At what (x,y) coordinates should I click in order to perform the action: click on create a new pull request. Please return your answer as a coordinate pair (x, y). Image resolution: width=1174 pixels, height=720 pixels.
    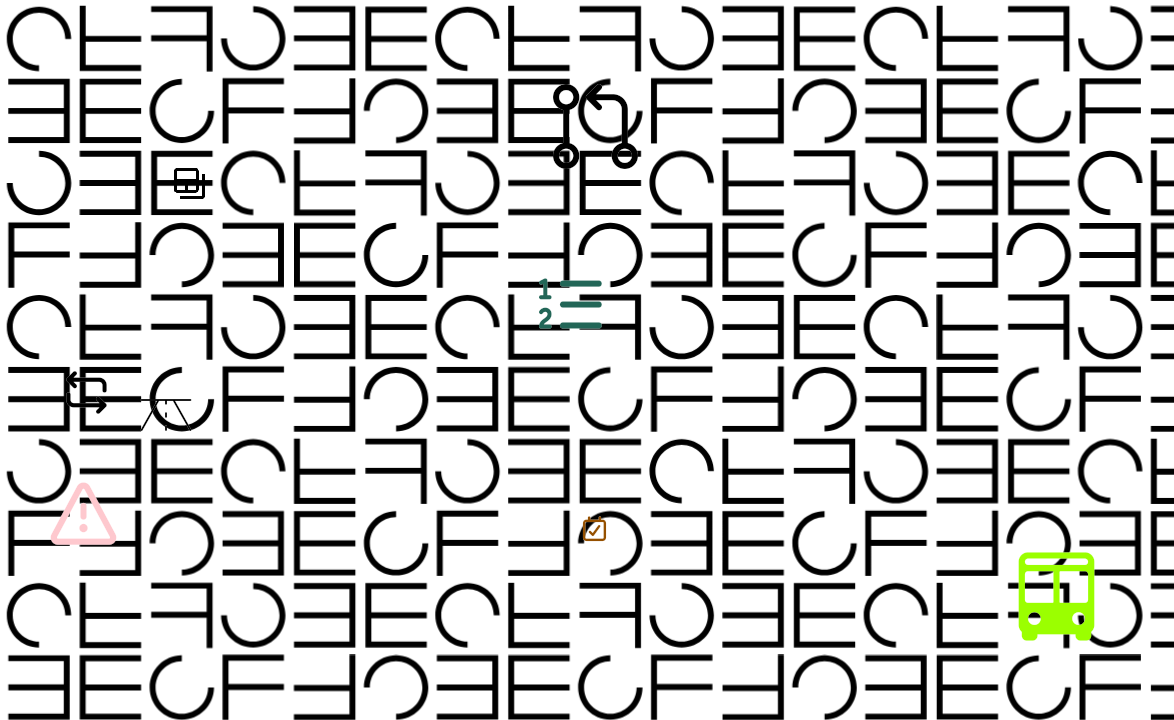
    Looking at the image, I should click on (595, 126).